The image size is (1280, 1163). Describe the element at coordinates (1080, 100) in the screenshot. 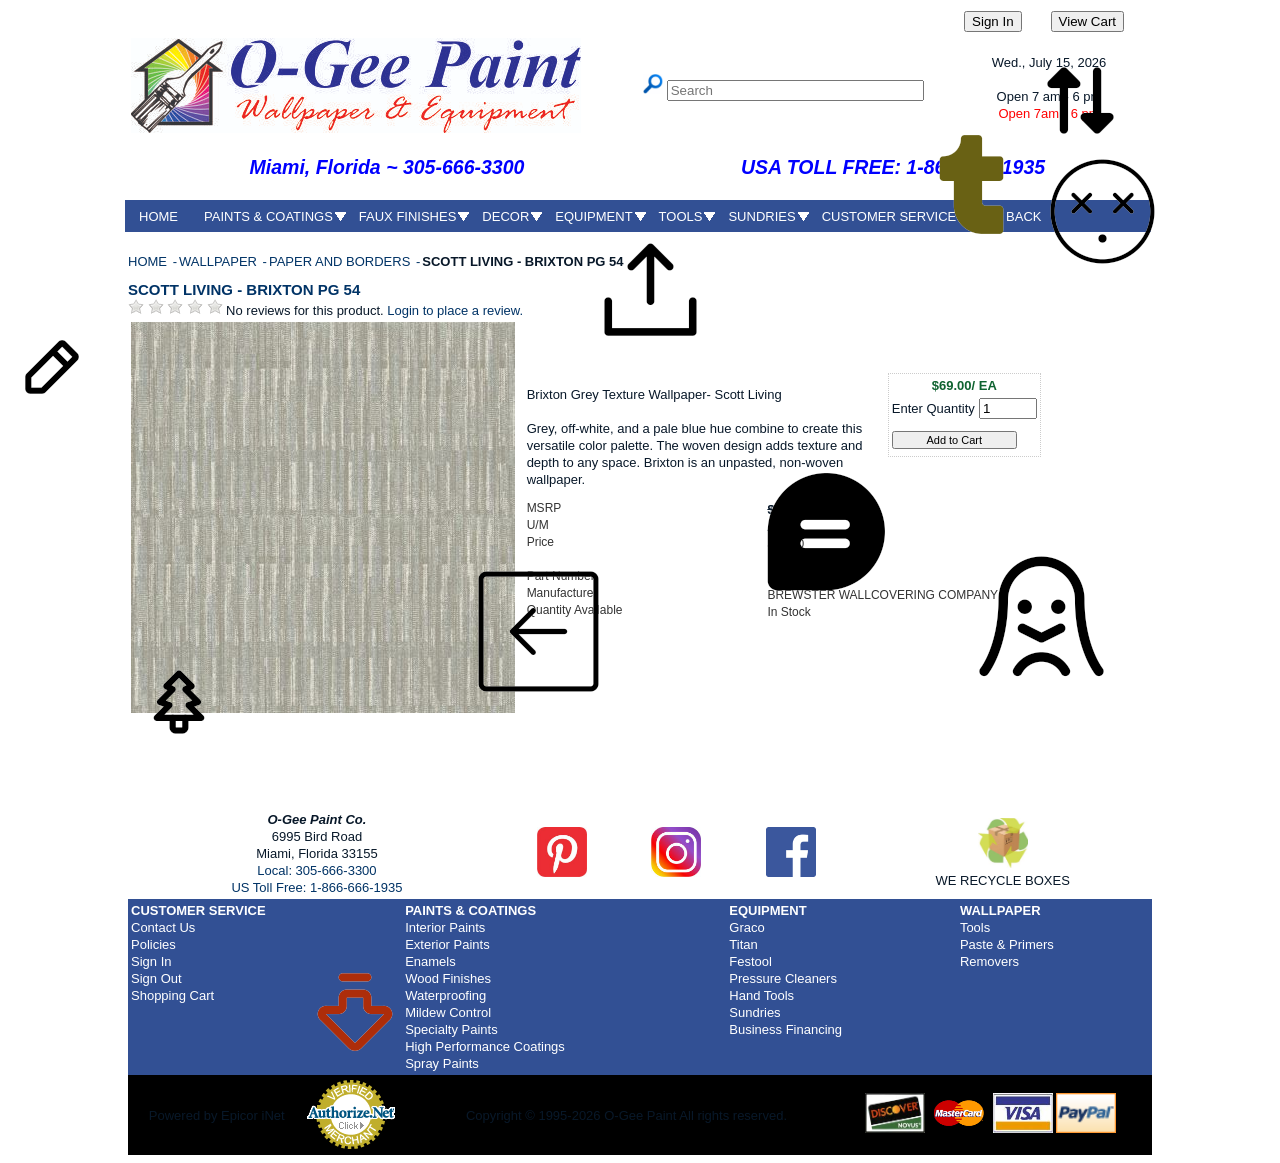

I see `adjust vertical size or height` at that location.